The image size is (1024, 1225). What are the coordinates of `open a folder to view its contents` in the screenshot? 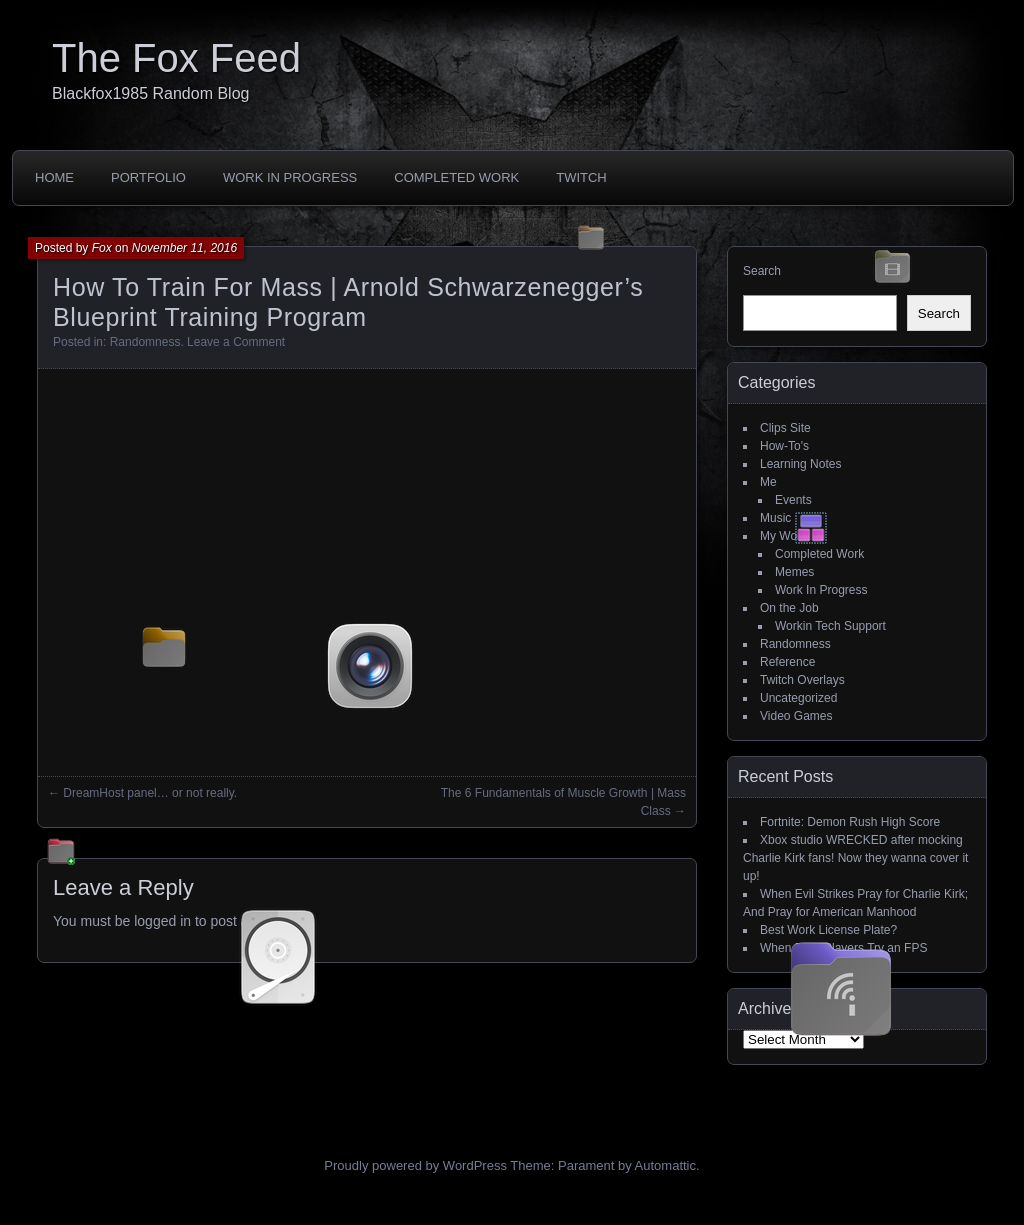 It's located at (591, 237).